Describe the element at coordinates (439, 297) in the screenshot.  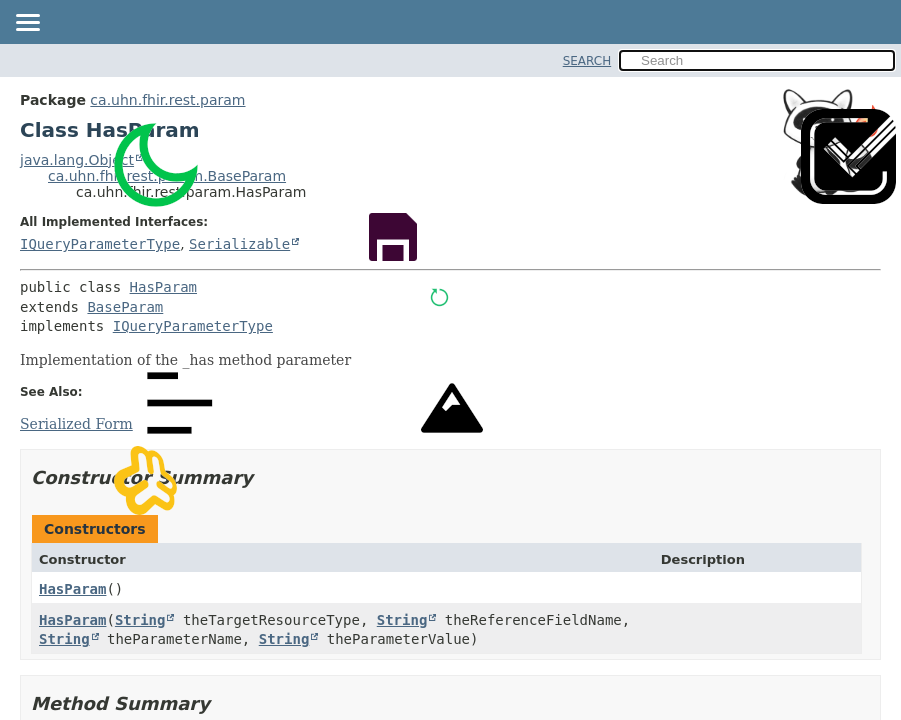
I see `reset or refresh to original state` at that location.